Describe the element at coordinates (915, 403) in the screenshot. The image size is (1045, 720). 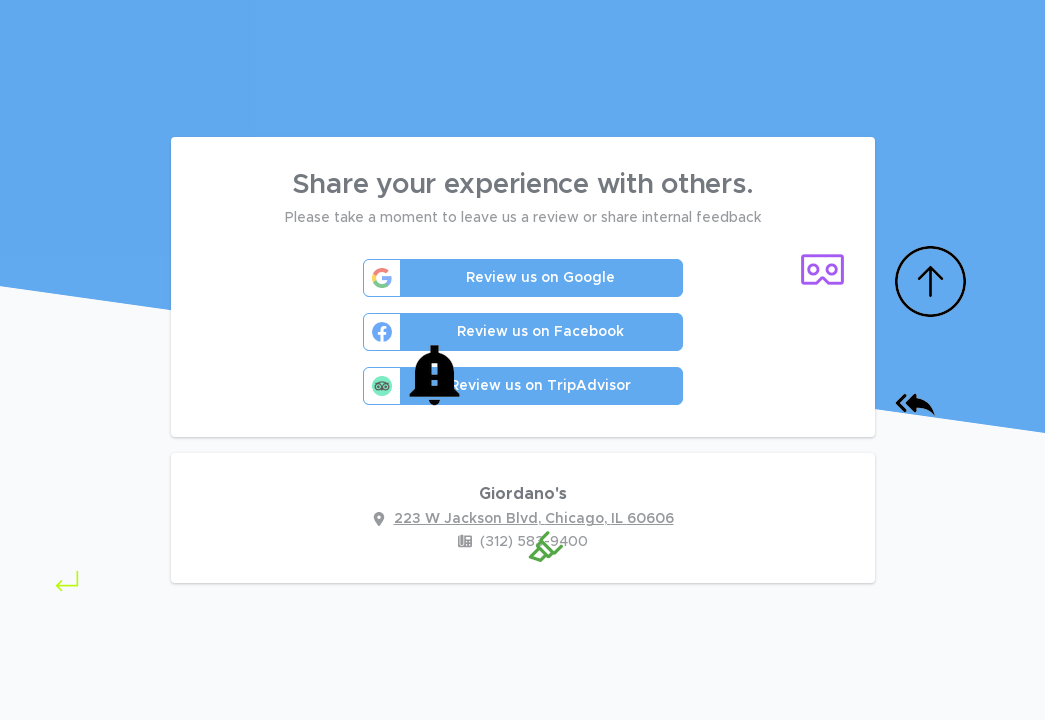
I see `reply to all recipients in an email thread` at that location.